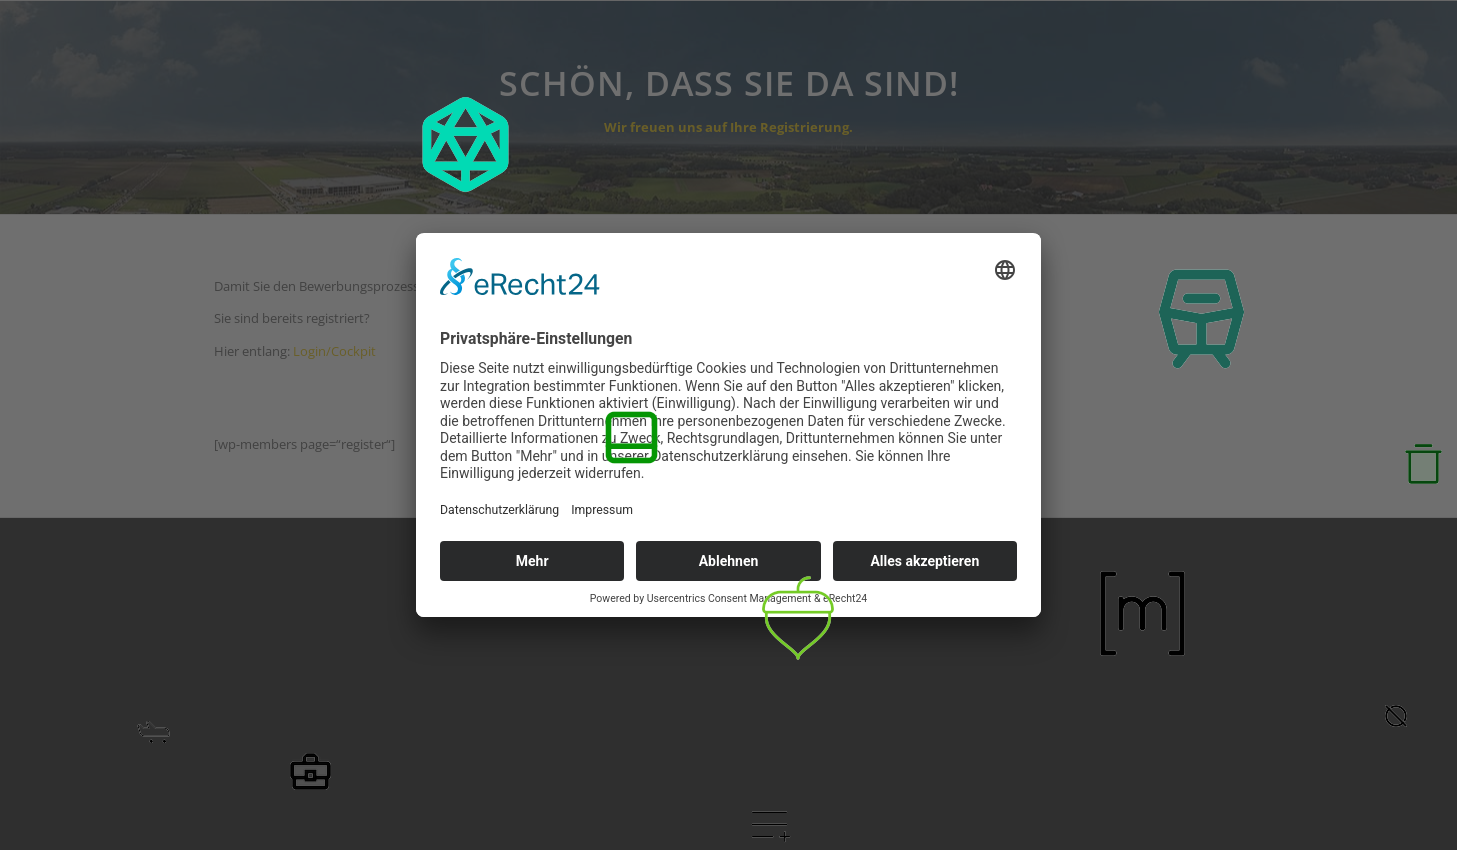 This screenshot has width=1457, height=850. I want to click on toggle bottom navigation bar visibility, so click(631, 437).